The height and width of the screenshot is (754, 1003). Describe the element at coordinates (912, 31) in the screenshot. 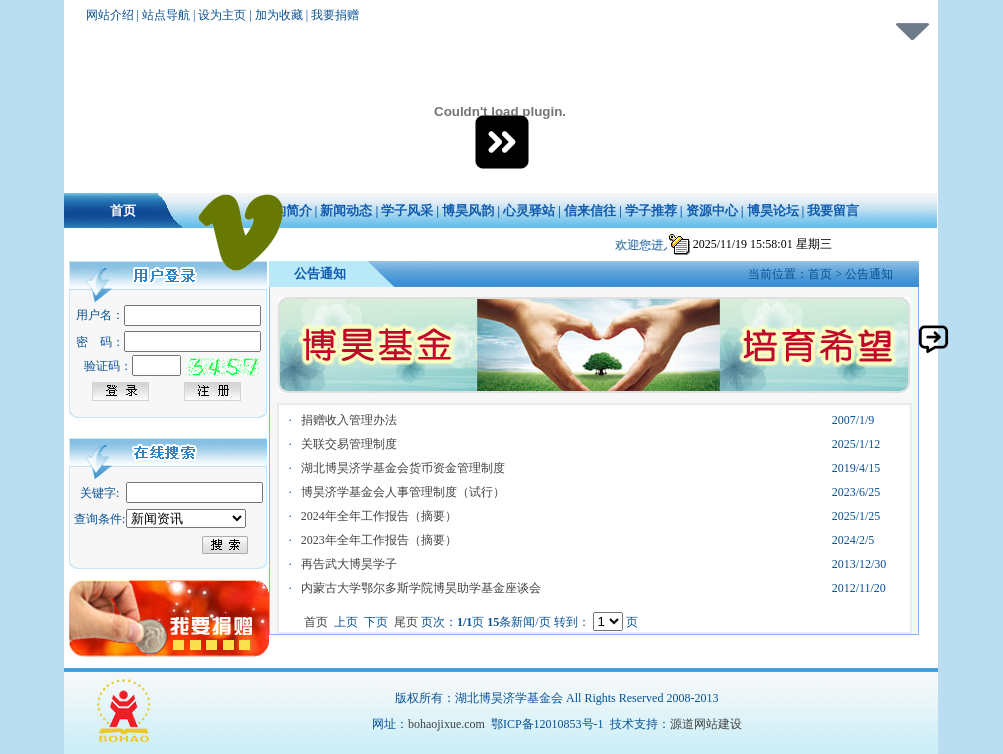

I see `expand a dropdown menu or list` at that location.